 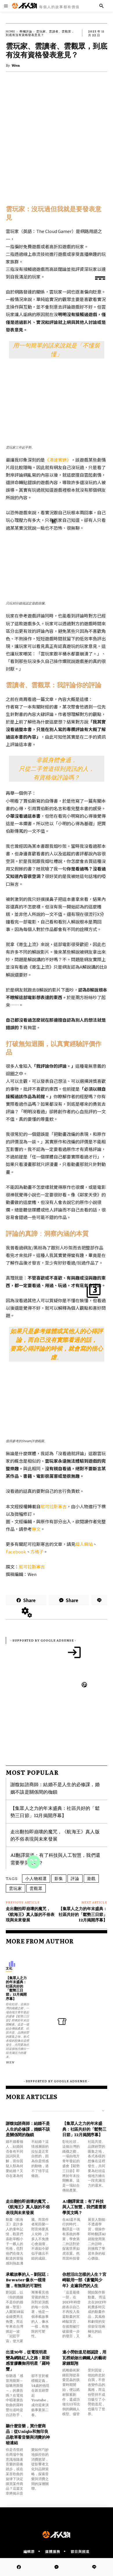 I want to click on access settings or configuration options, so click(x=27, y=1612).